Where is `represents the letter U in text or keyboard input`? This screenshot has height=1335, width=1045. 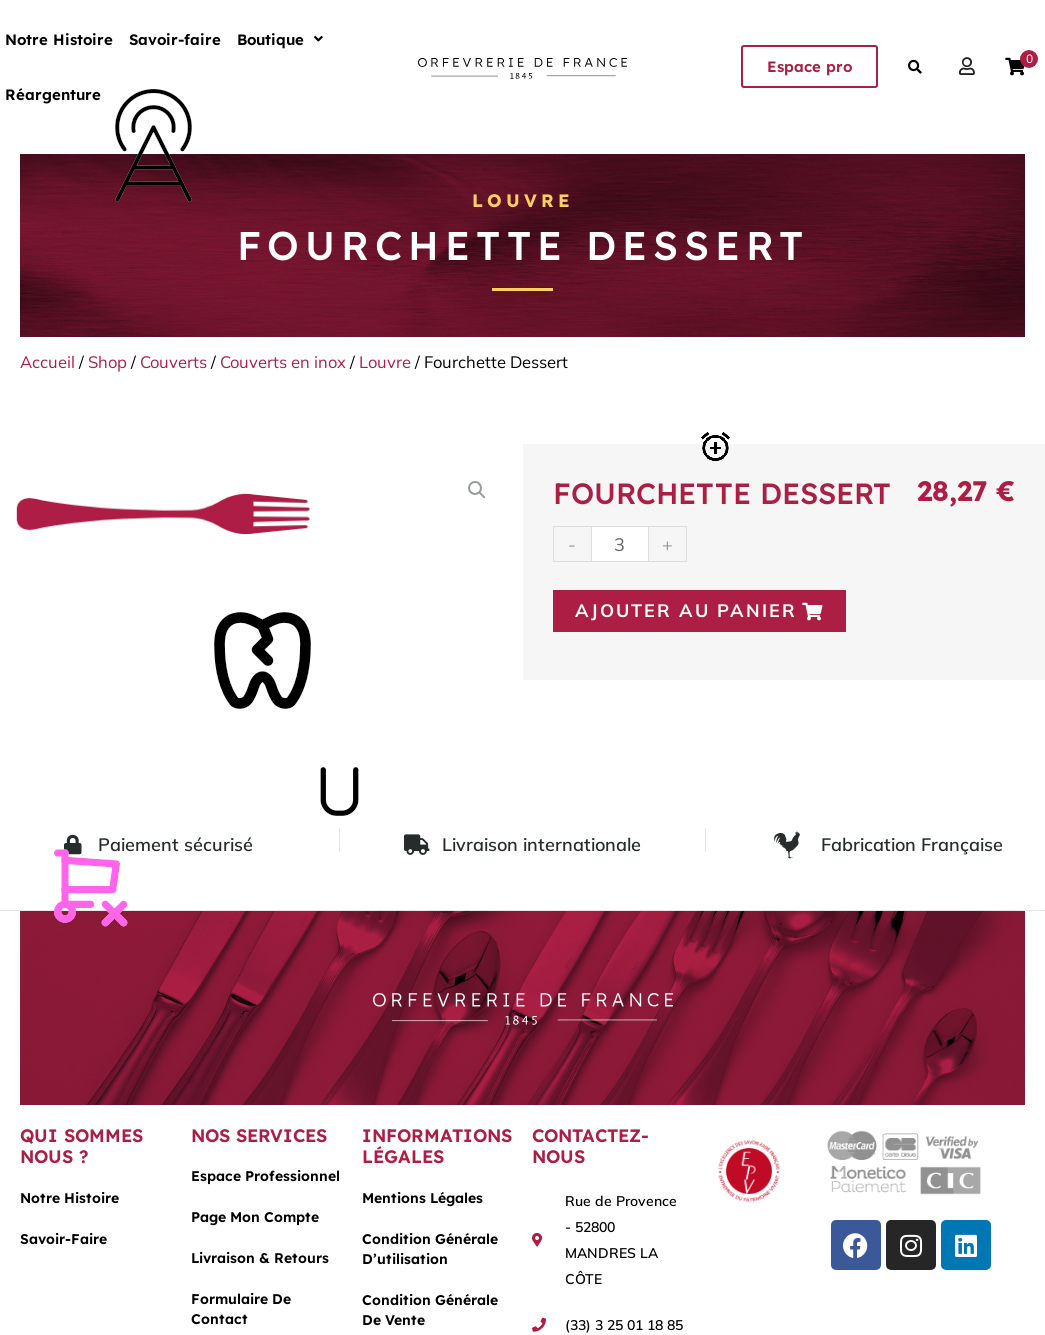
represents the letter U in text or keyboard input is located at coordinates (339, 791).